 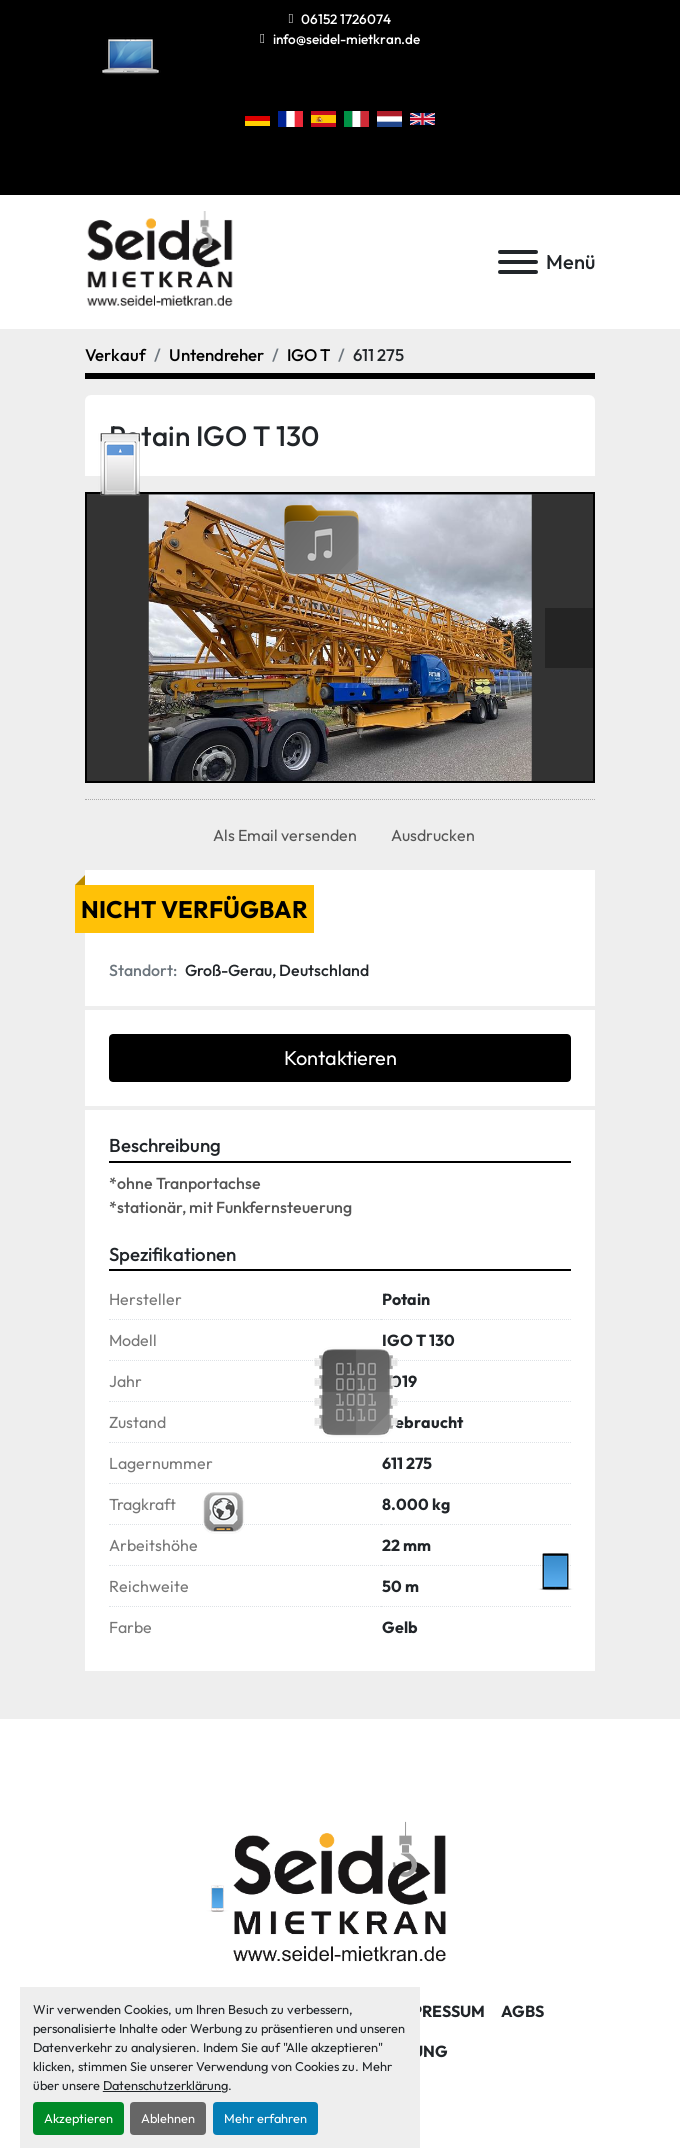 I want to click on represents a macbook pro device in system settings, so click(x=130, y=54).